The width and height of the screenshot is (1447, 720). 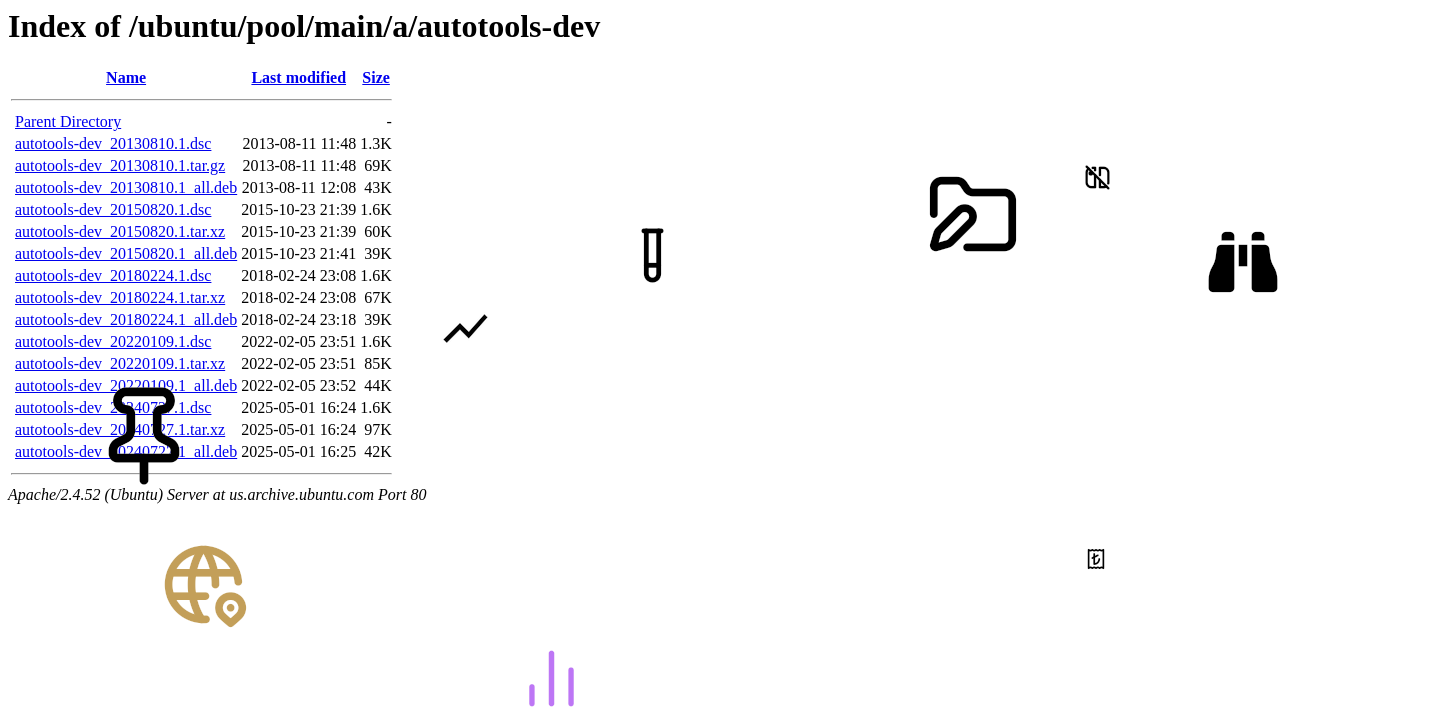 What do you see at coordinates (1096, 559) in the screenshot?
I see `view receipt or transaction in turkish lira` at bounding box center [1096, 559].